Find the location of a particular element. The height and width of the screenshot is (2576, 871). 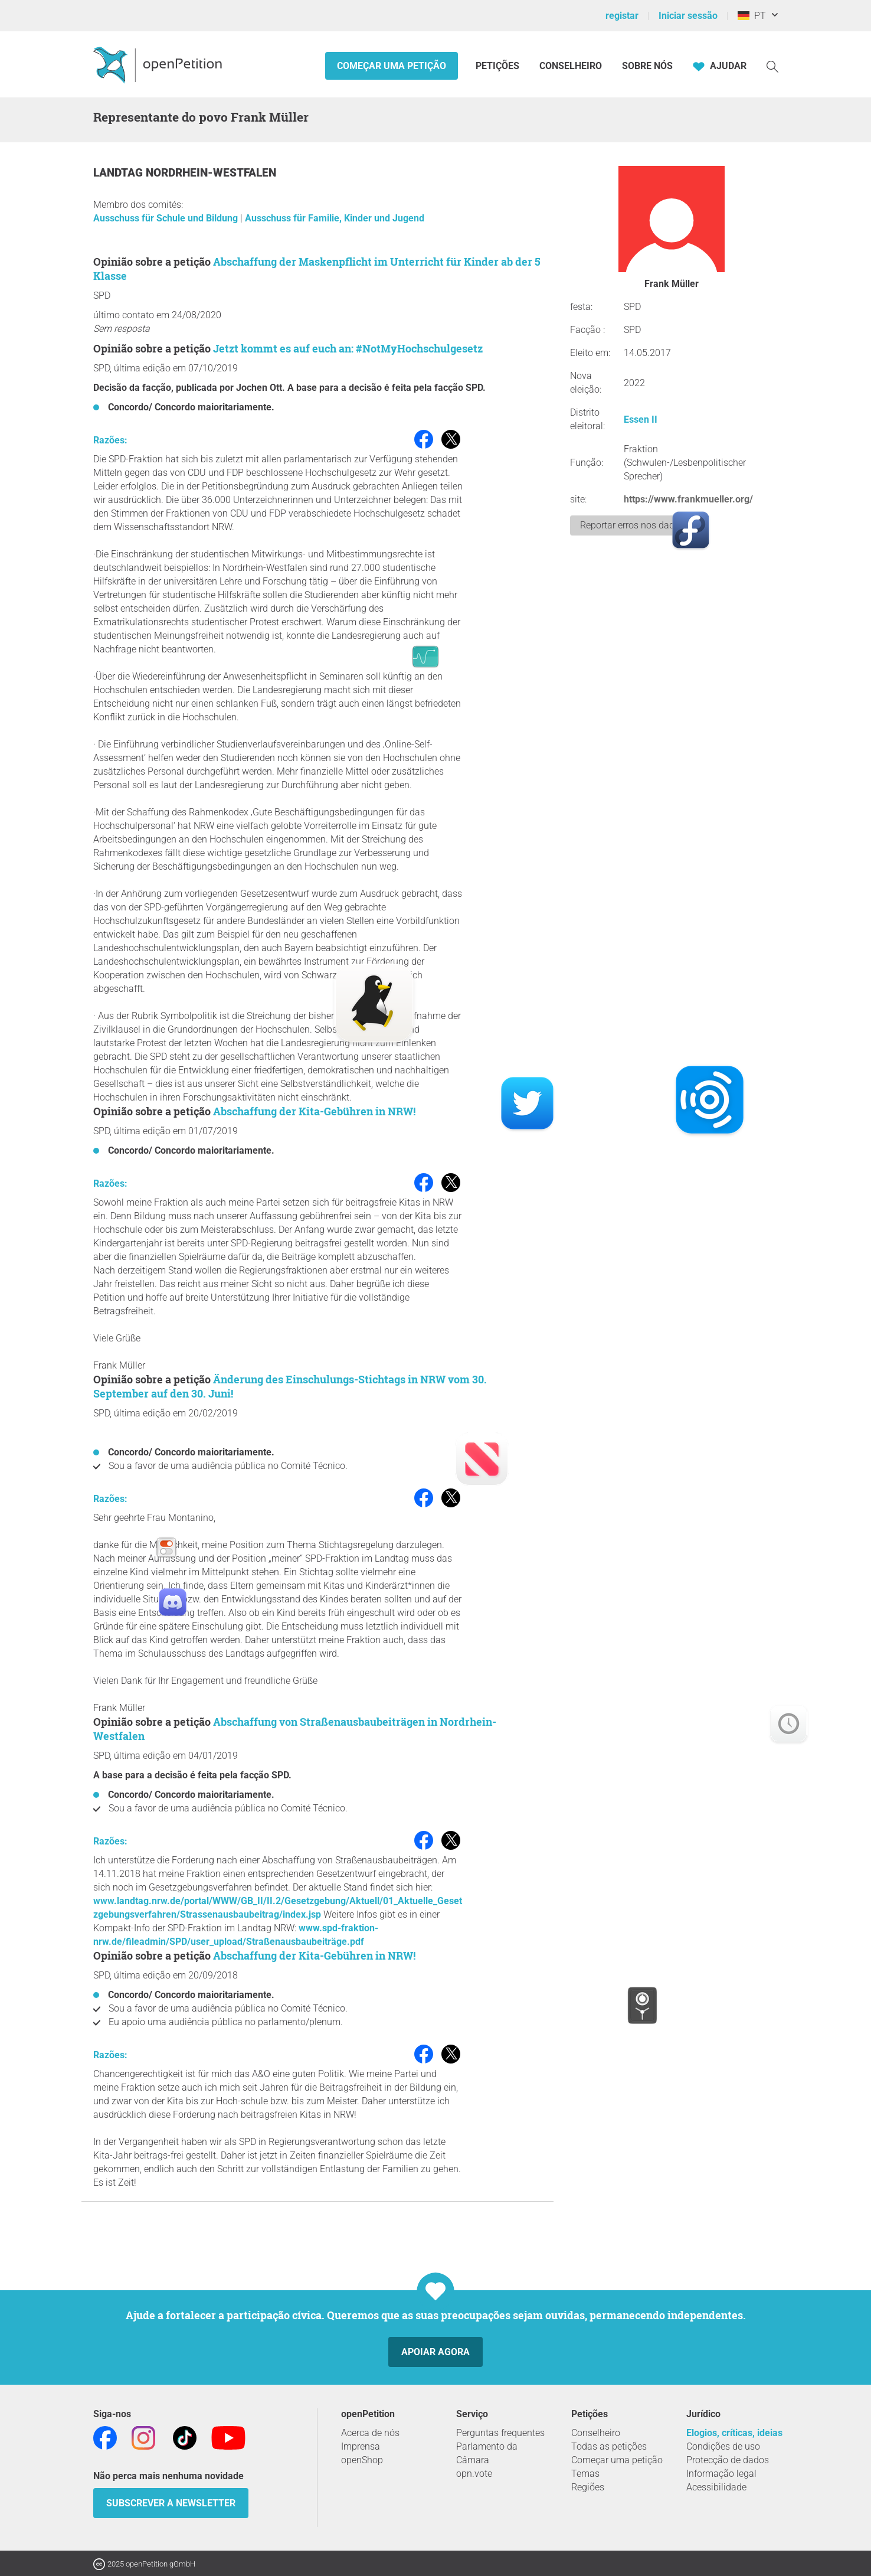

open ubuntu studio application is located at coordinates (709, 1099).